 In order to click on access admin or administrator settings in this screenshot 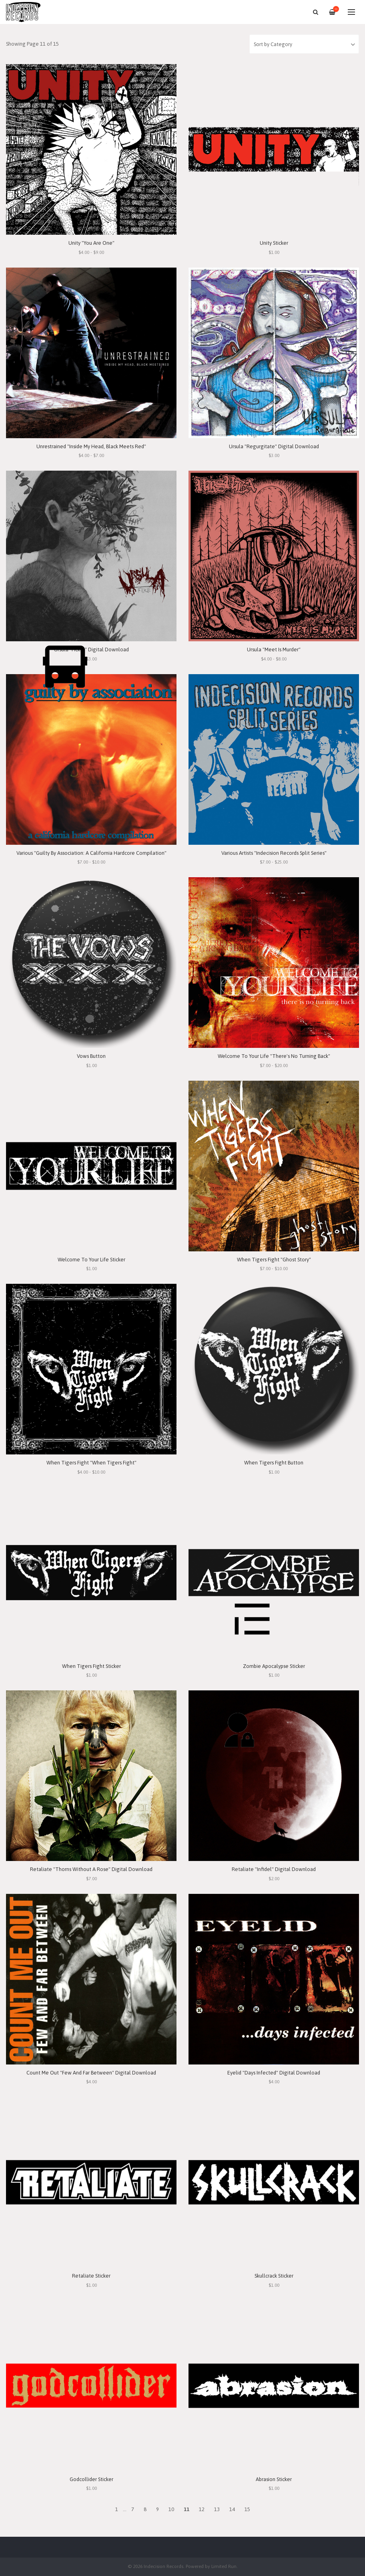, I will do `click(238, 1731)`.